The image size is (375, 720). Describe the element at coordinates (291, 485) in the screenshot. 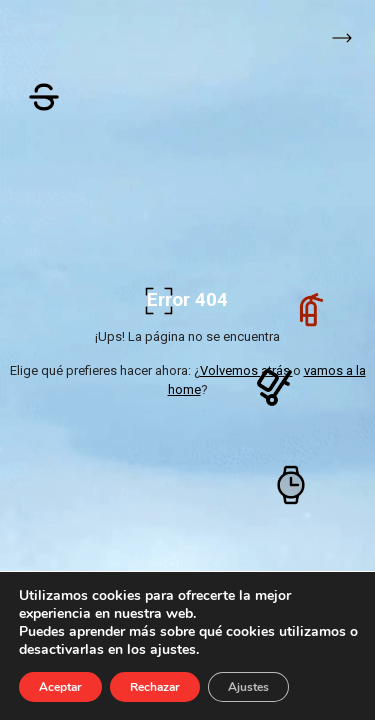

I see `view time or clock settings` at that location.